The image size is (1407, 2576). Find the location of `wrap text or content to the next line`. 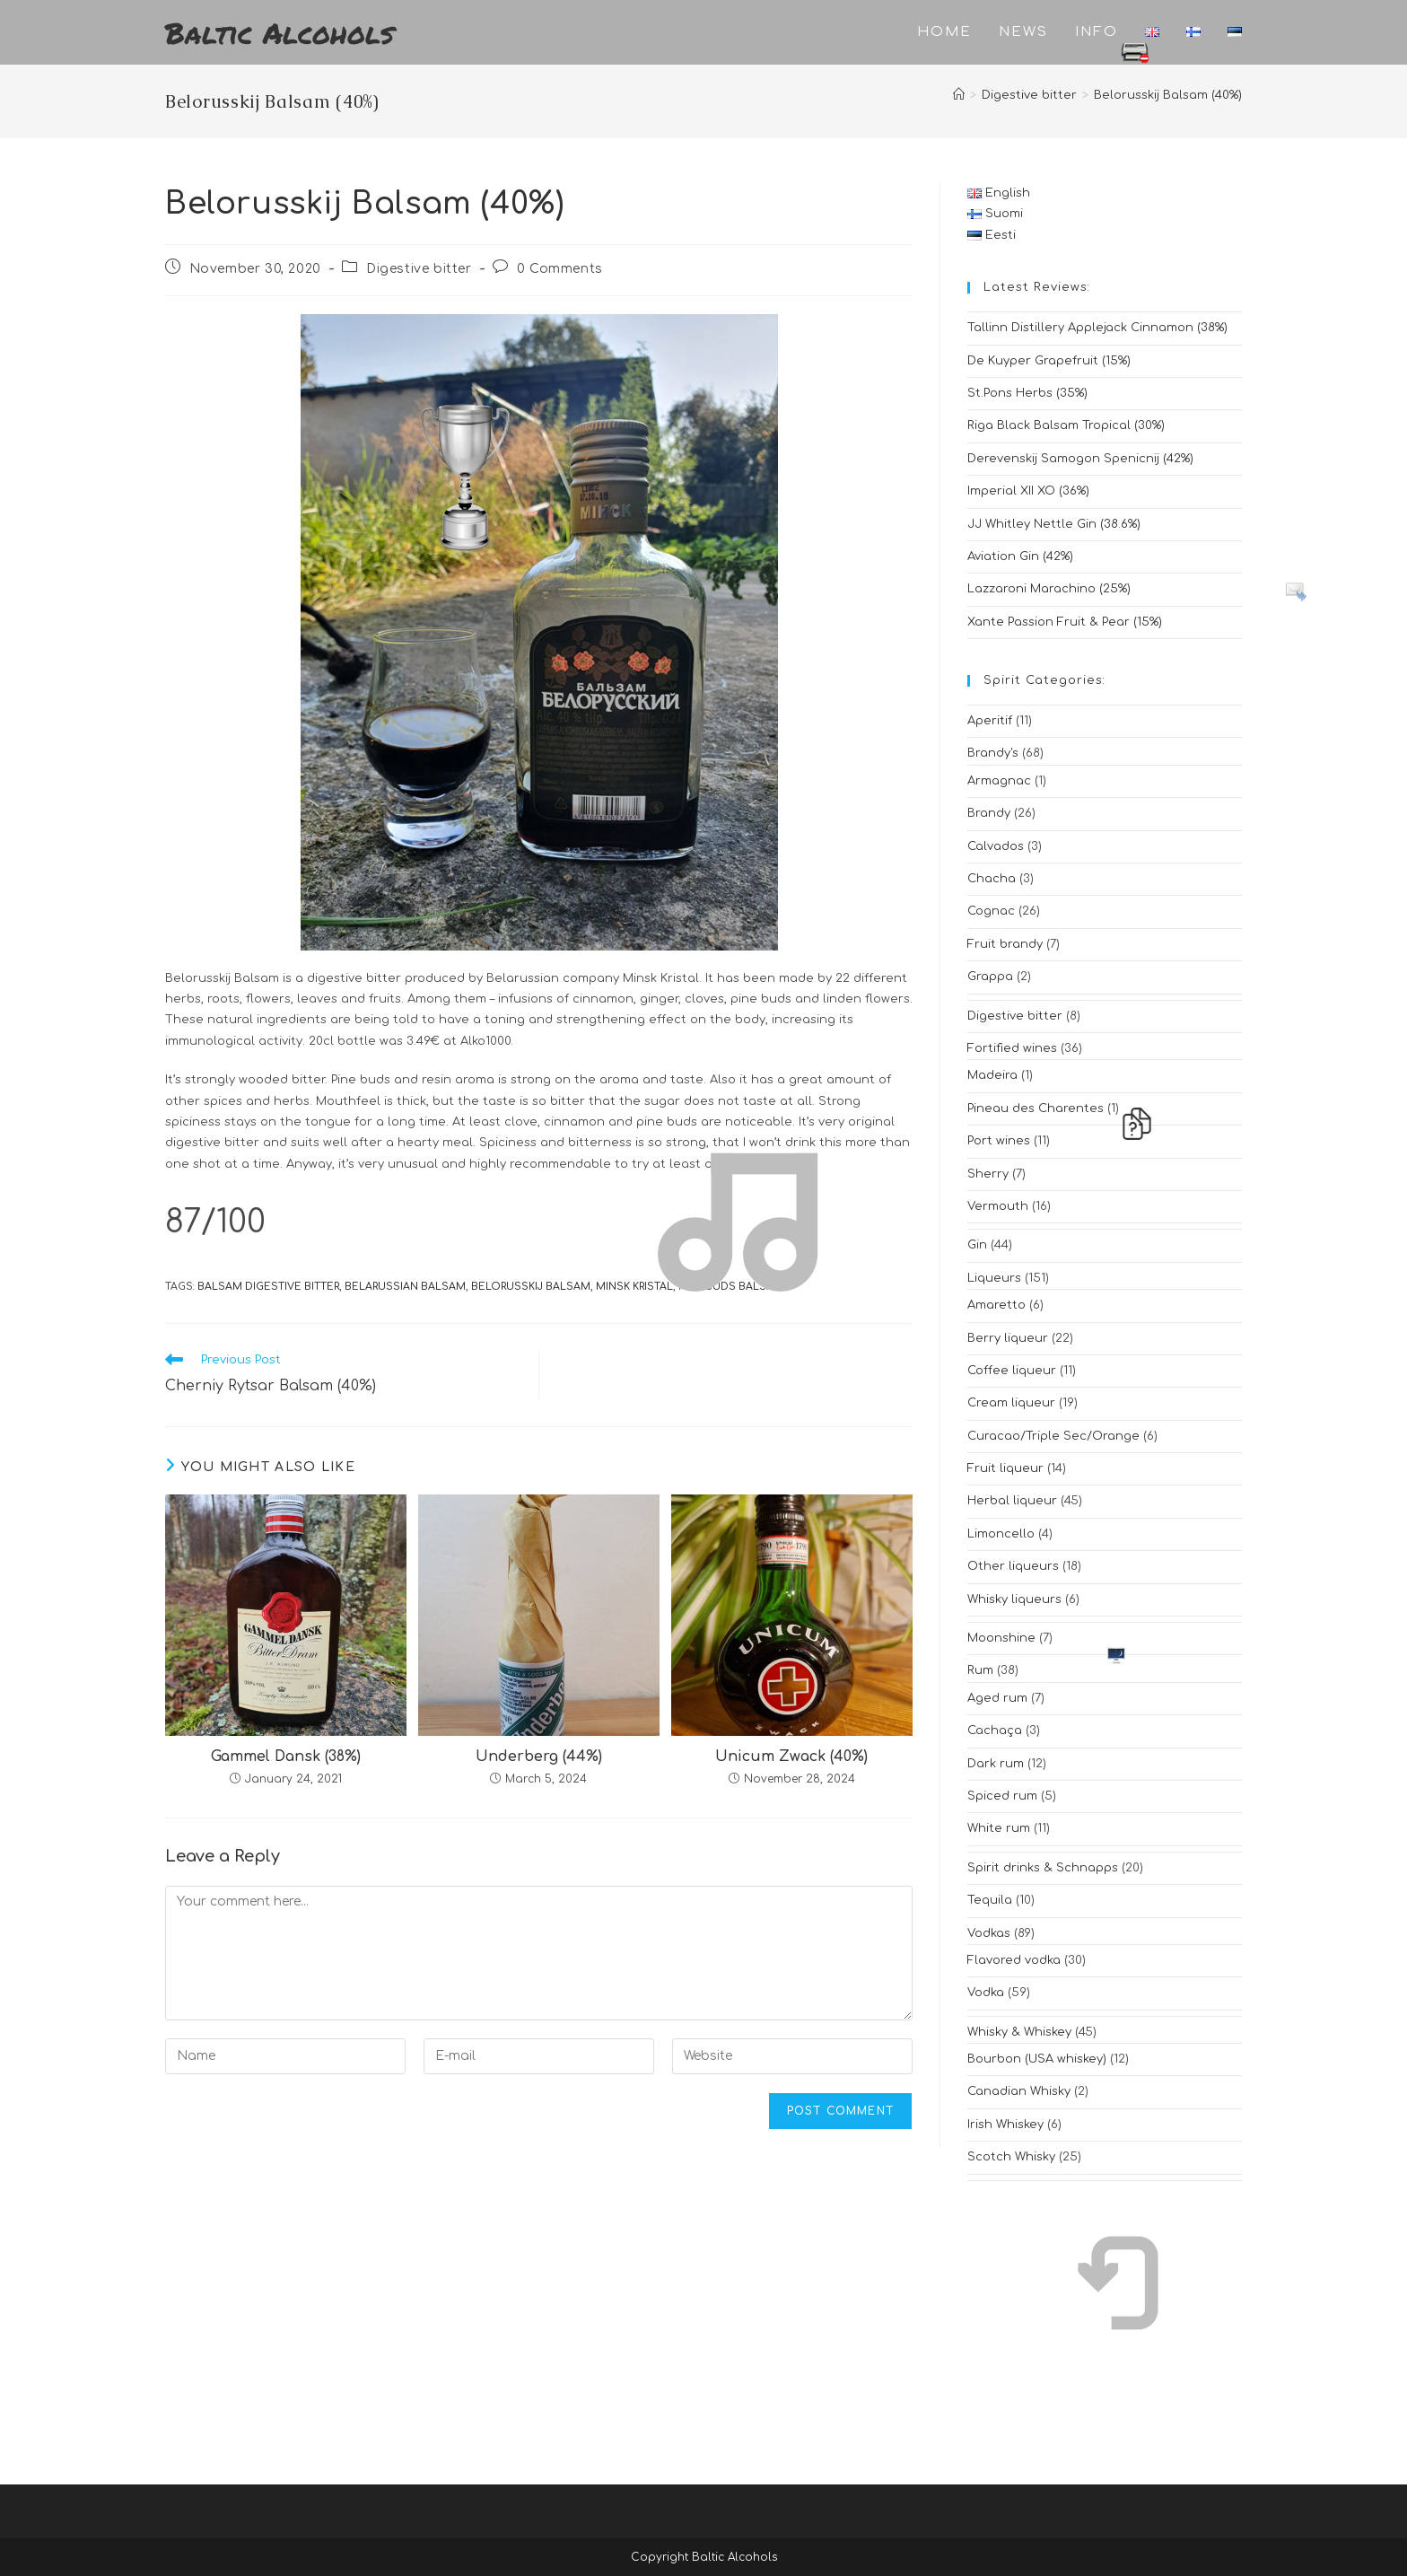

wrap text or content to the next line is located at coordinates (1124, 2282).